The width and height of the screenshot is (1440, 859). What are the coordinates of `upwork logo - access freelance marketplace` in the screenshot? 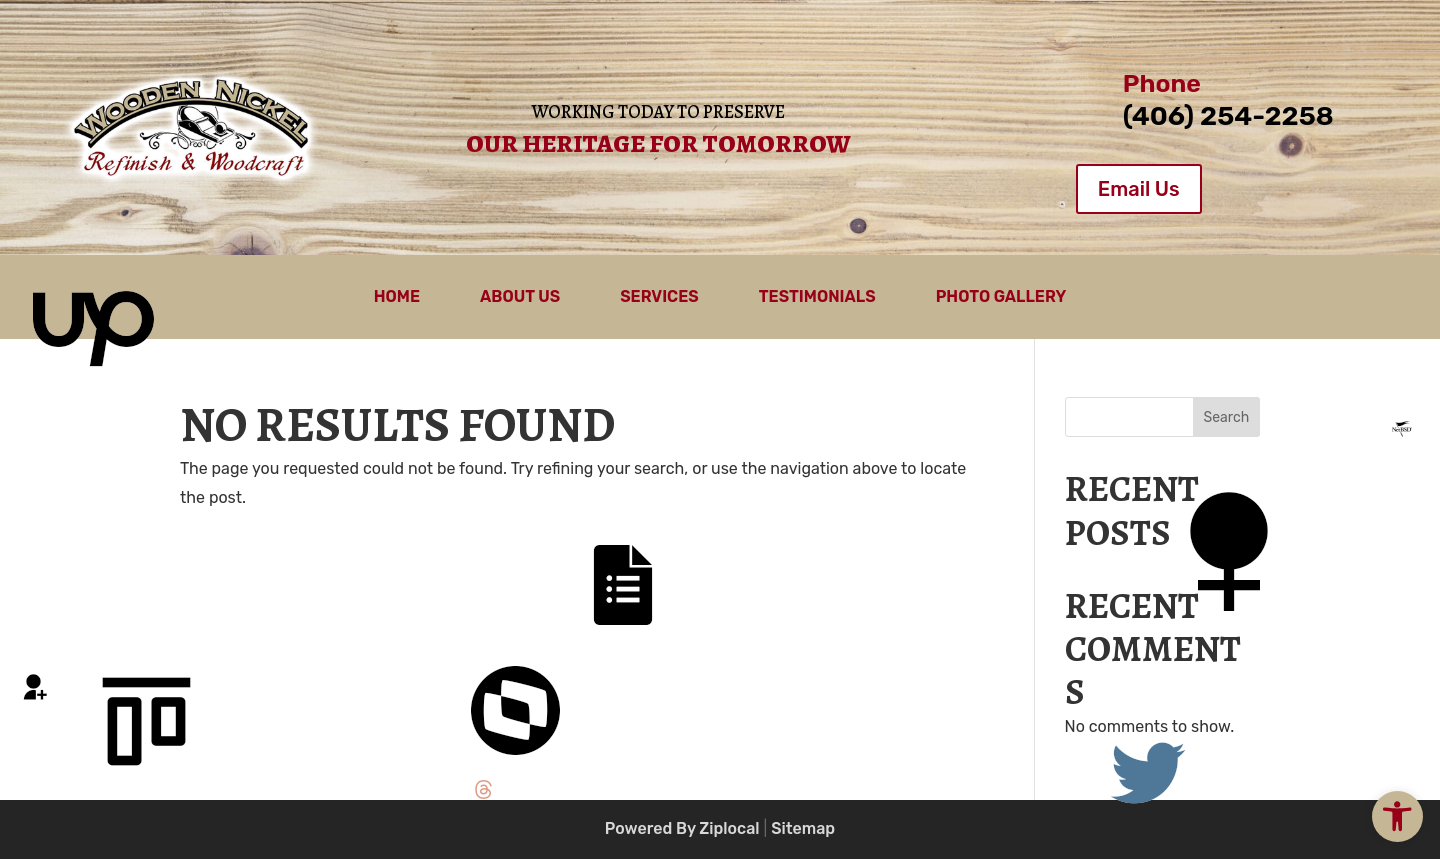 It's located at (93, 328).